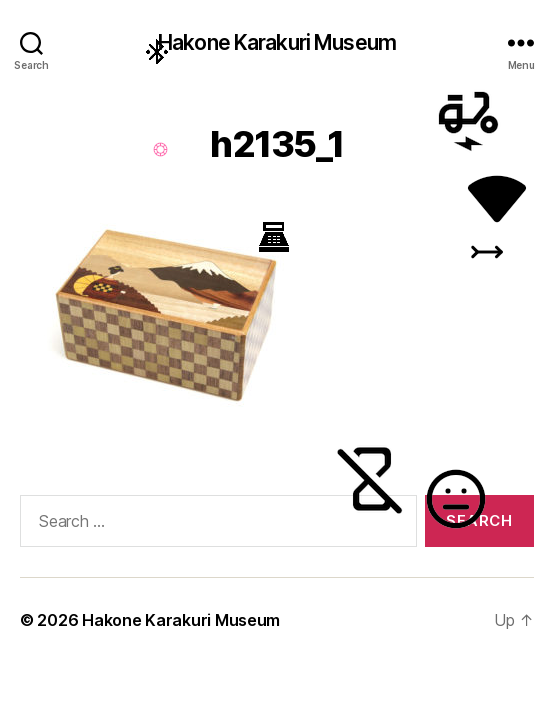 This screenshot has height=720, width=554. I want to click on timer or countdown feature disabled, so click(372, 479).